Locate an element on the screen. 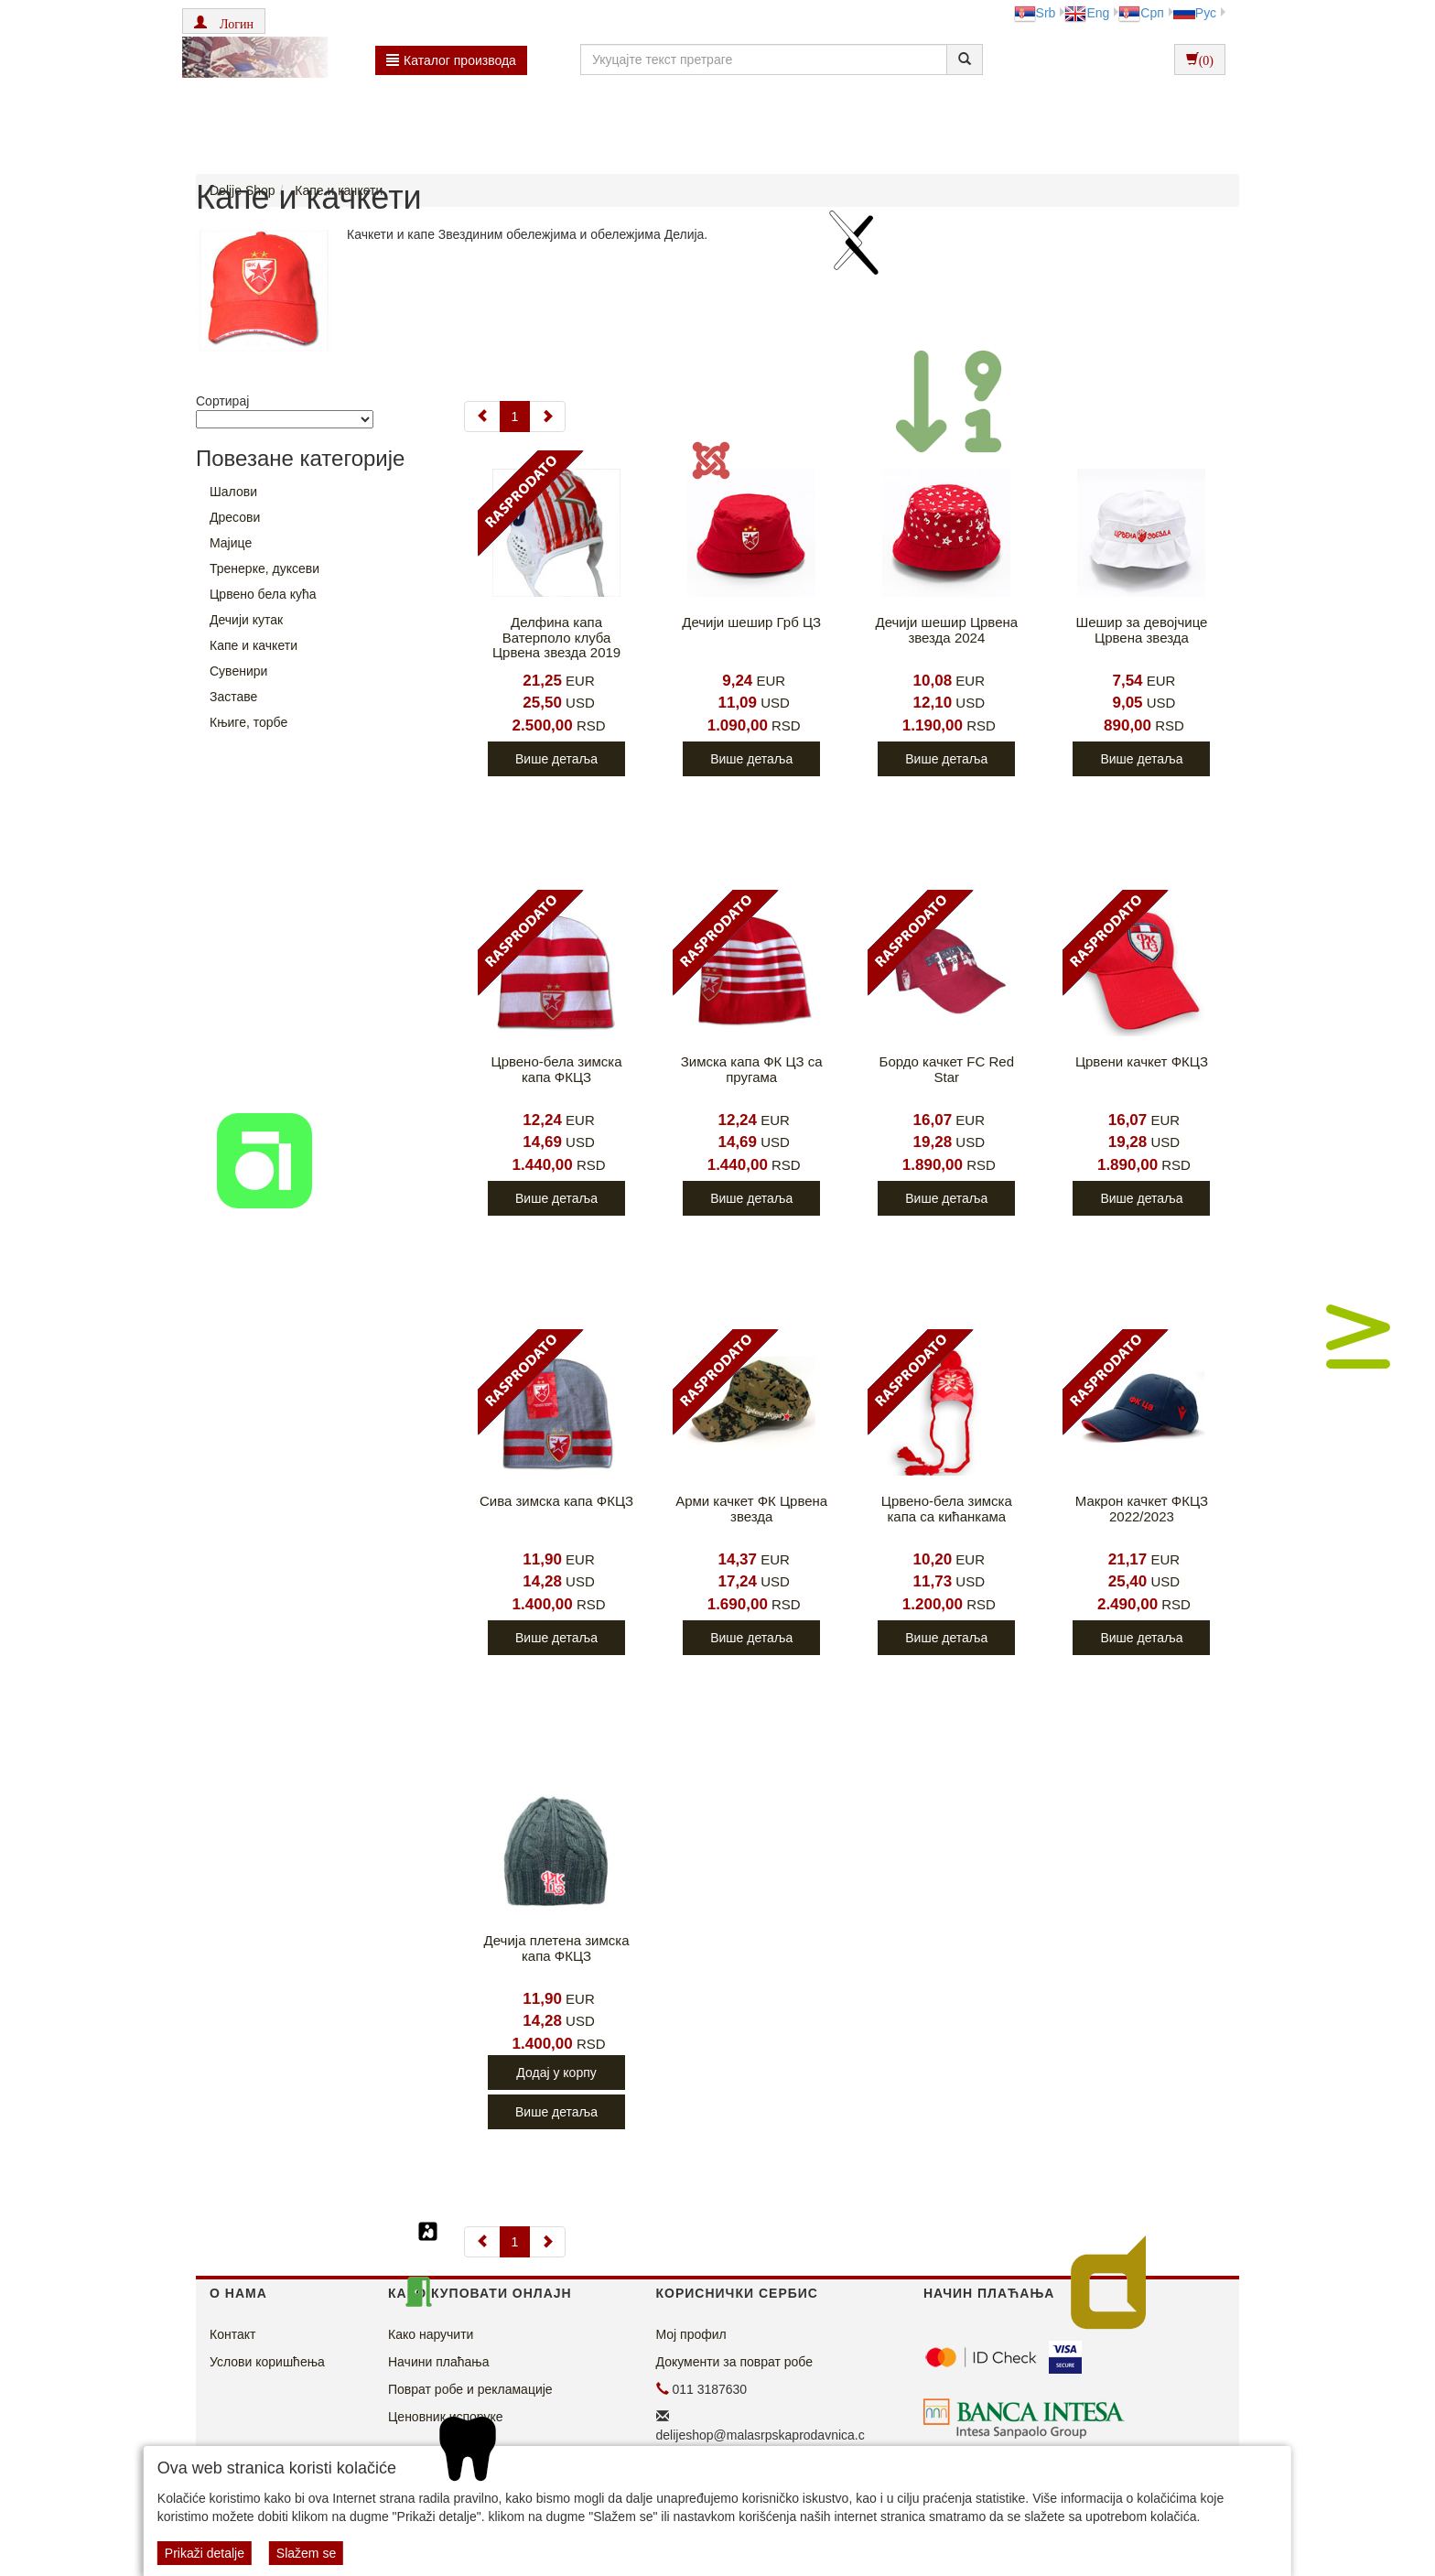 The width and height of the screenshot is (1435, 2576). open the Anytype app is located at coordinates (264, 1161).